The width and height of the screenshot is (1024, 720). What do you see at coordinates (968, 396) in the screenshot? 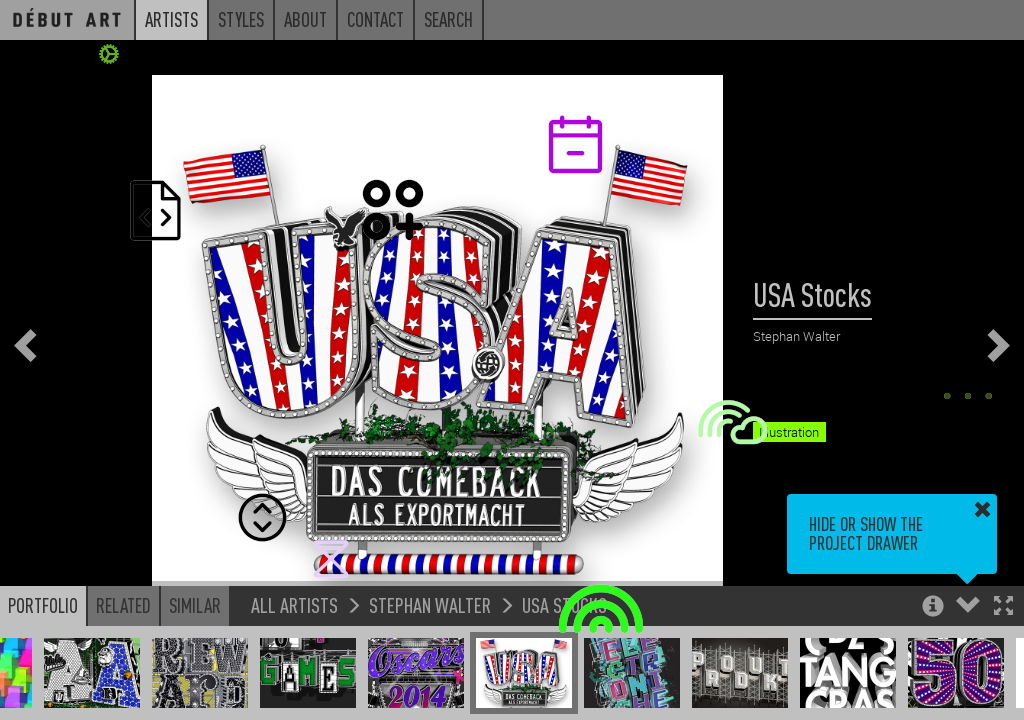
I see `access more options or actions` at bounding box center [968, 396].